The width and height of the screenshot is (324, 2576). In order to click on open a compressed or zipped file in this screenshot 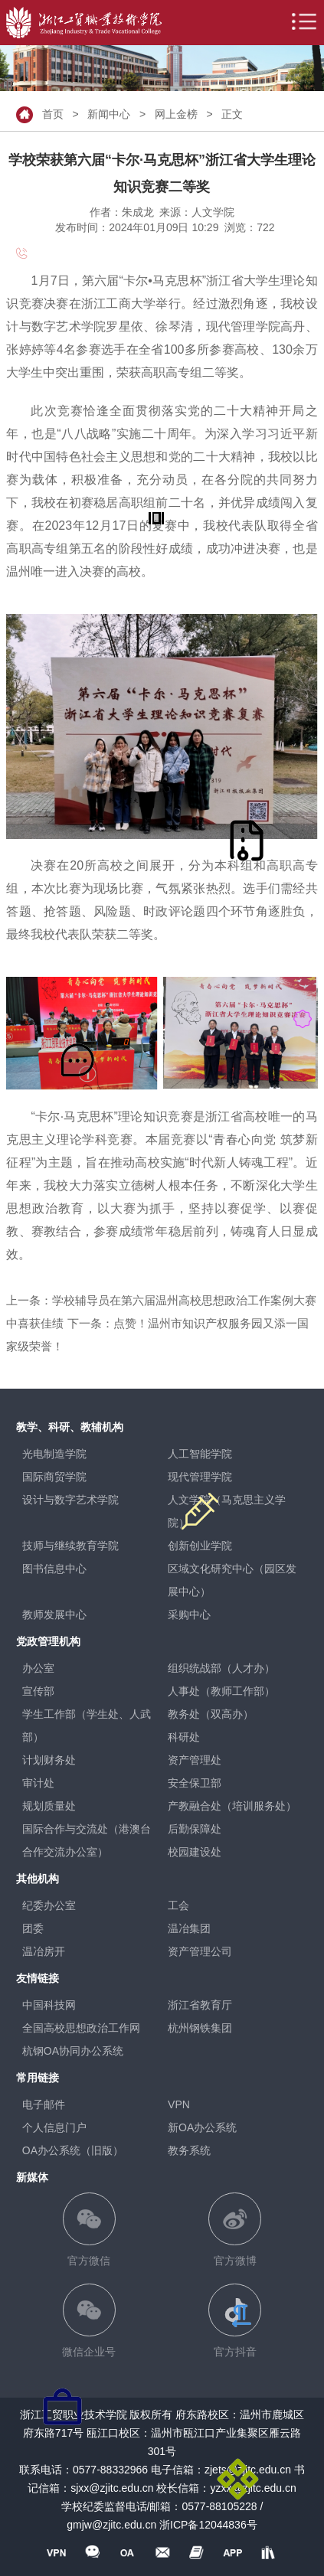, I will do `click(247, 841)`.